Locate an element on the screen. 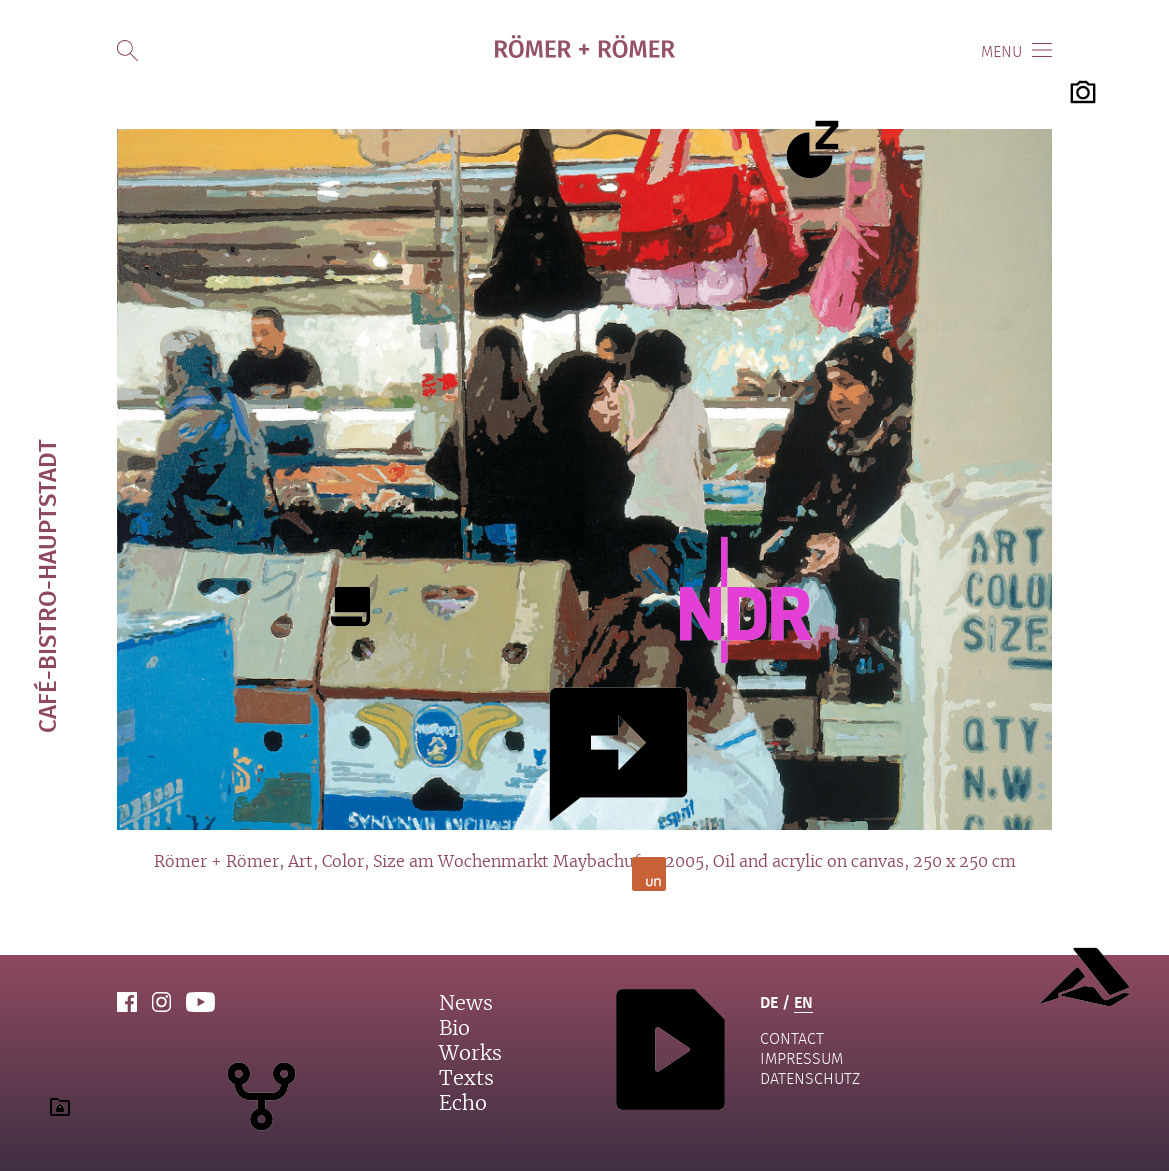 Image resolution: width=1169 pixels, height=1171 pixels. take a photo is located at coordinates (1083, 92).